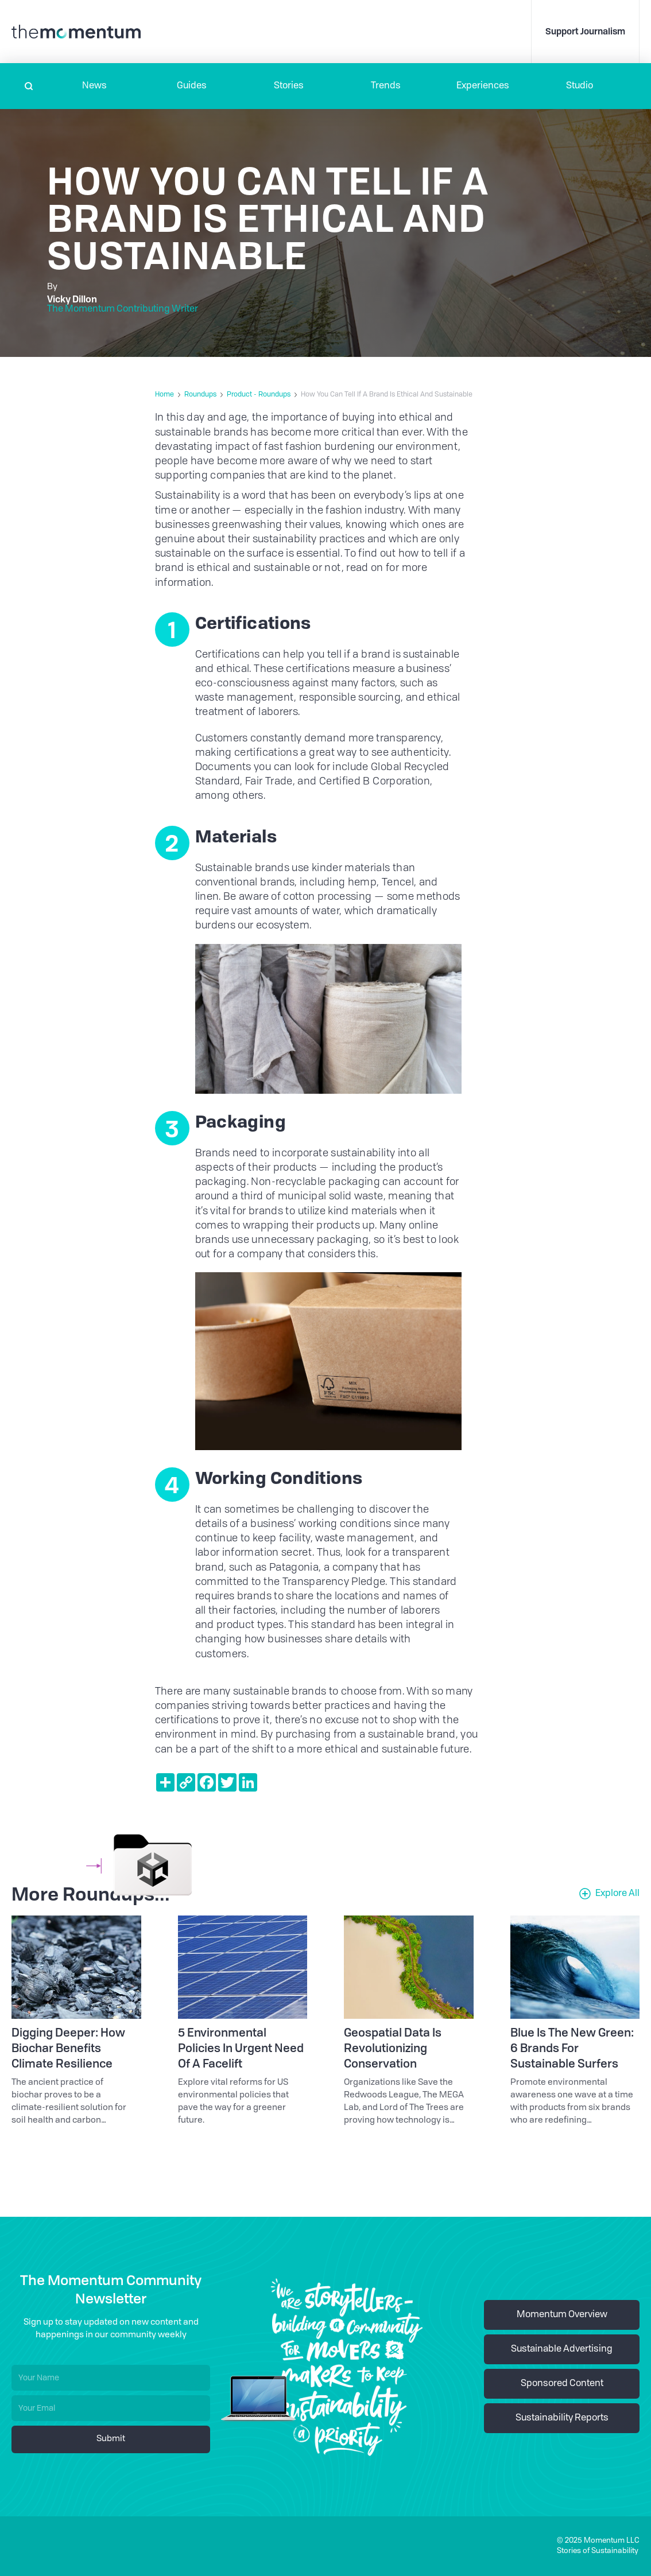  I want to click on open unity game engine project files, so click(152, 1867).